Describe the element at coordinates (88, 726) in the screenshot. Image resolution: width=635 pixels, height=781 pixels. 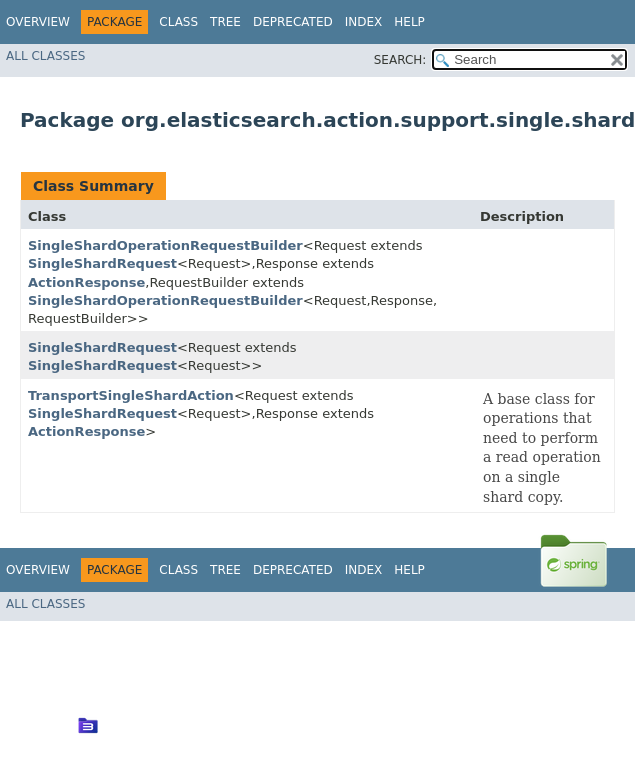
I see `rpcs3 emulator folder` at that location.